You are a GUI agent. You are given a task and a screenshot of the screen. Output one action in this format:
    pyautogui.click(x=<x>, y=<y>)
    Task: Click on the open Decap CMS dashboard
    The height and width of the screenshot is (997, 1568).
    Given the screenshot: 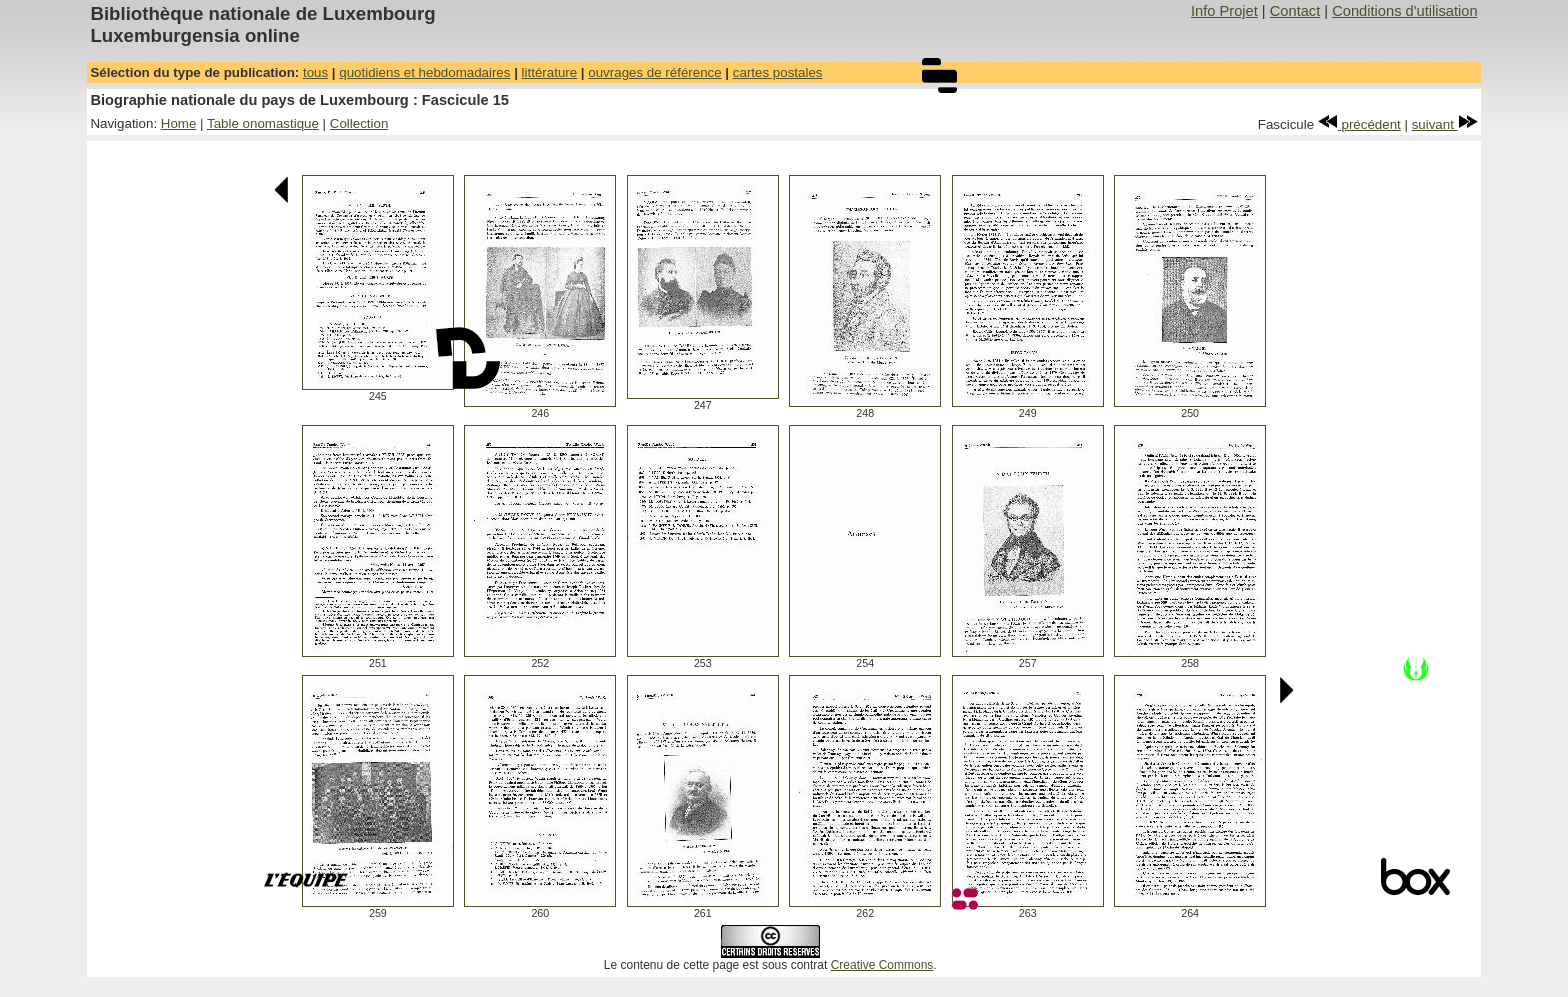 What is the action you would take?
    pyautogui.click(x=468, y=358)
    